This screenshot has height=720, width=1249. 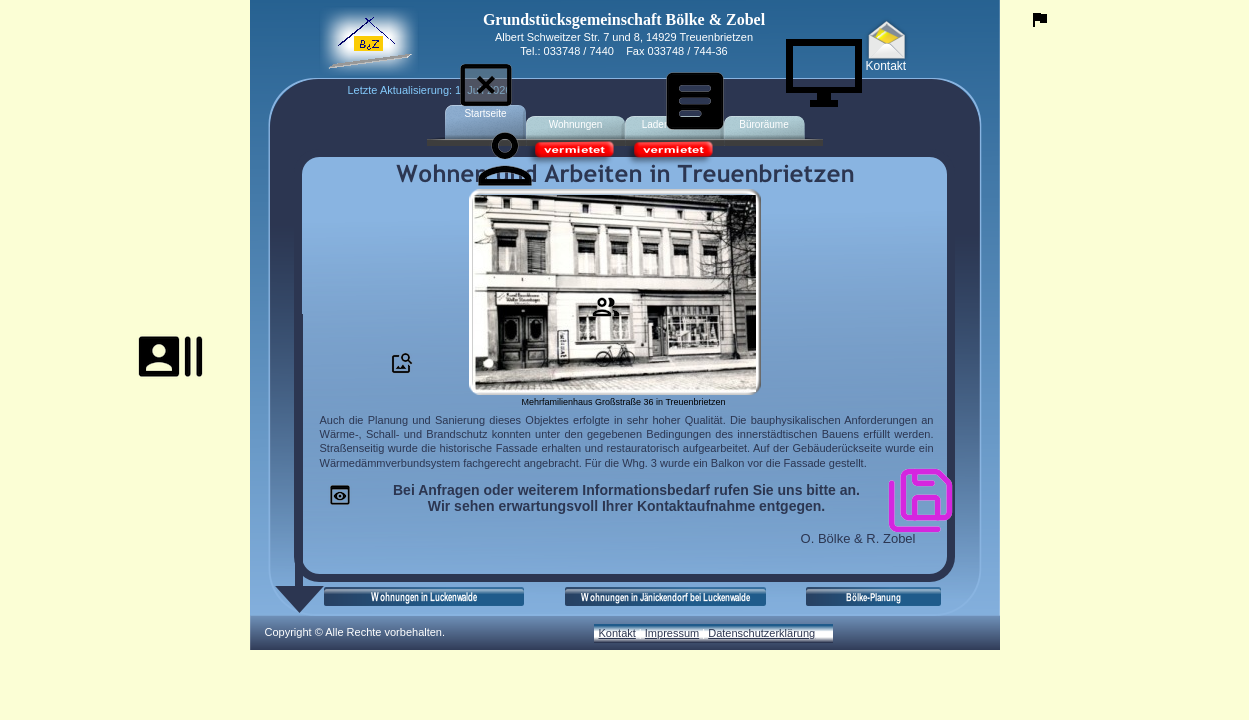 What do you see at coordinates (695, 101) in the screenshot?
I see `view article or document content` at bounding box center [695, 101].